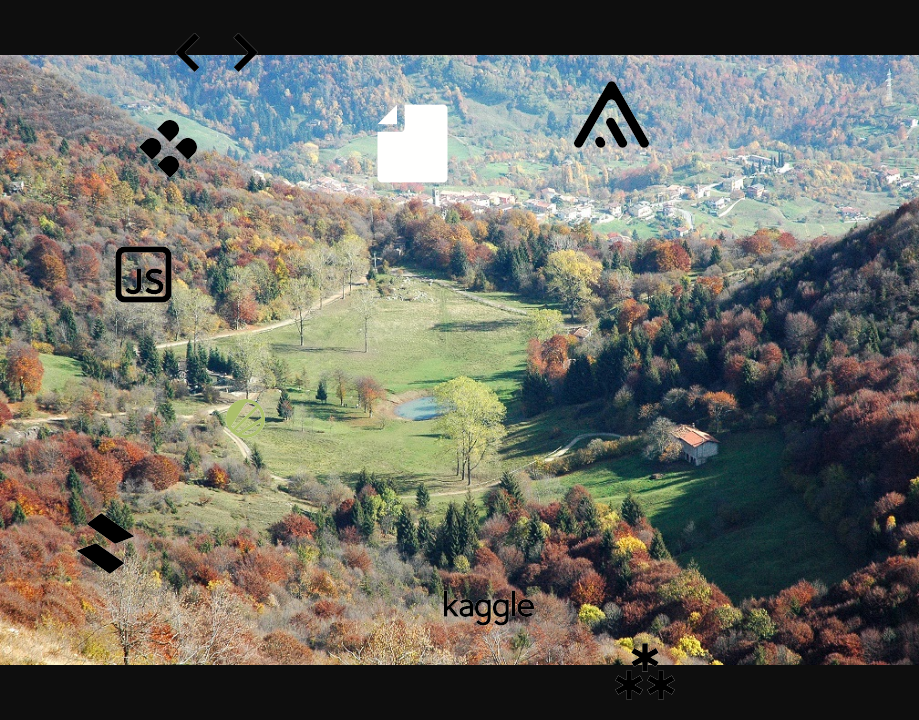  I want to click on view or edit source code, so click(216, 52).